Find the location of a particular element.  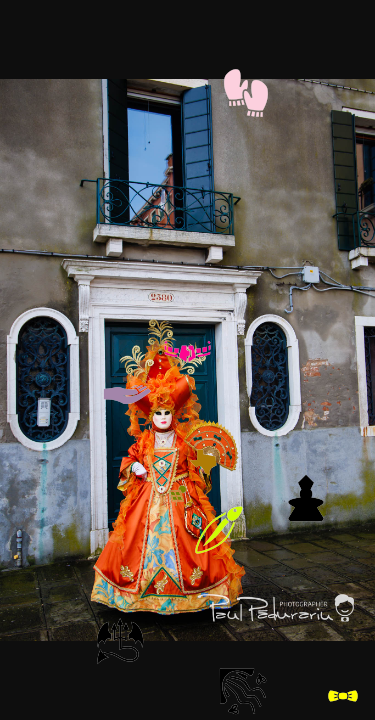

indicates a character has the bad breath status effect is located at coordinates (243, 692).